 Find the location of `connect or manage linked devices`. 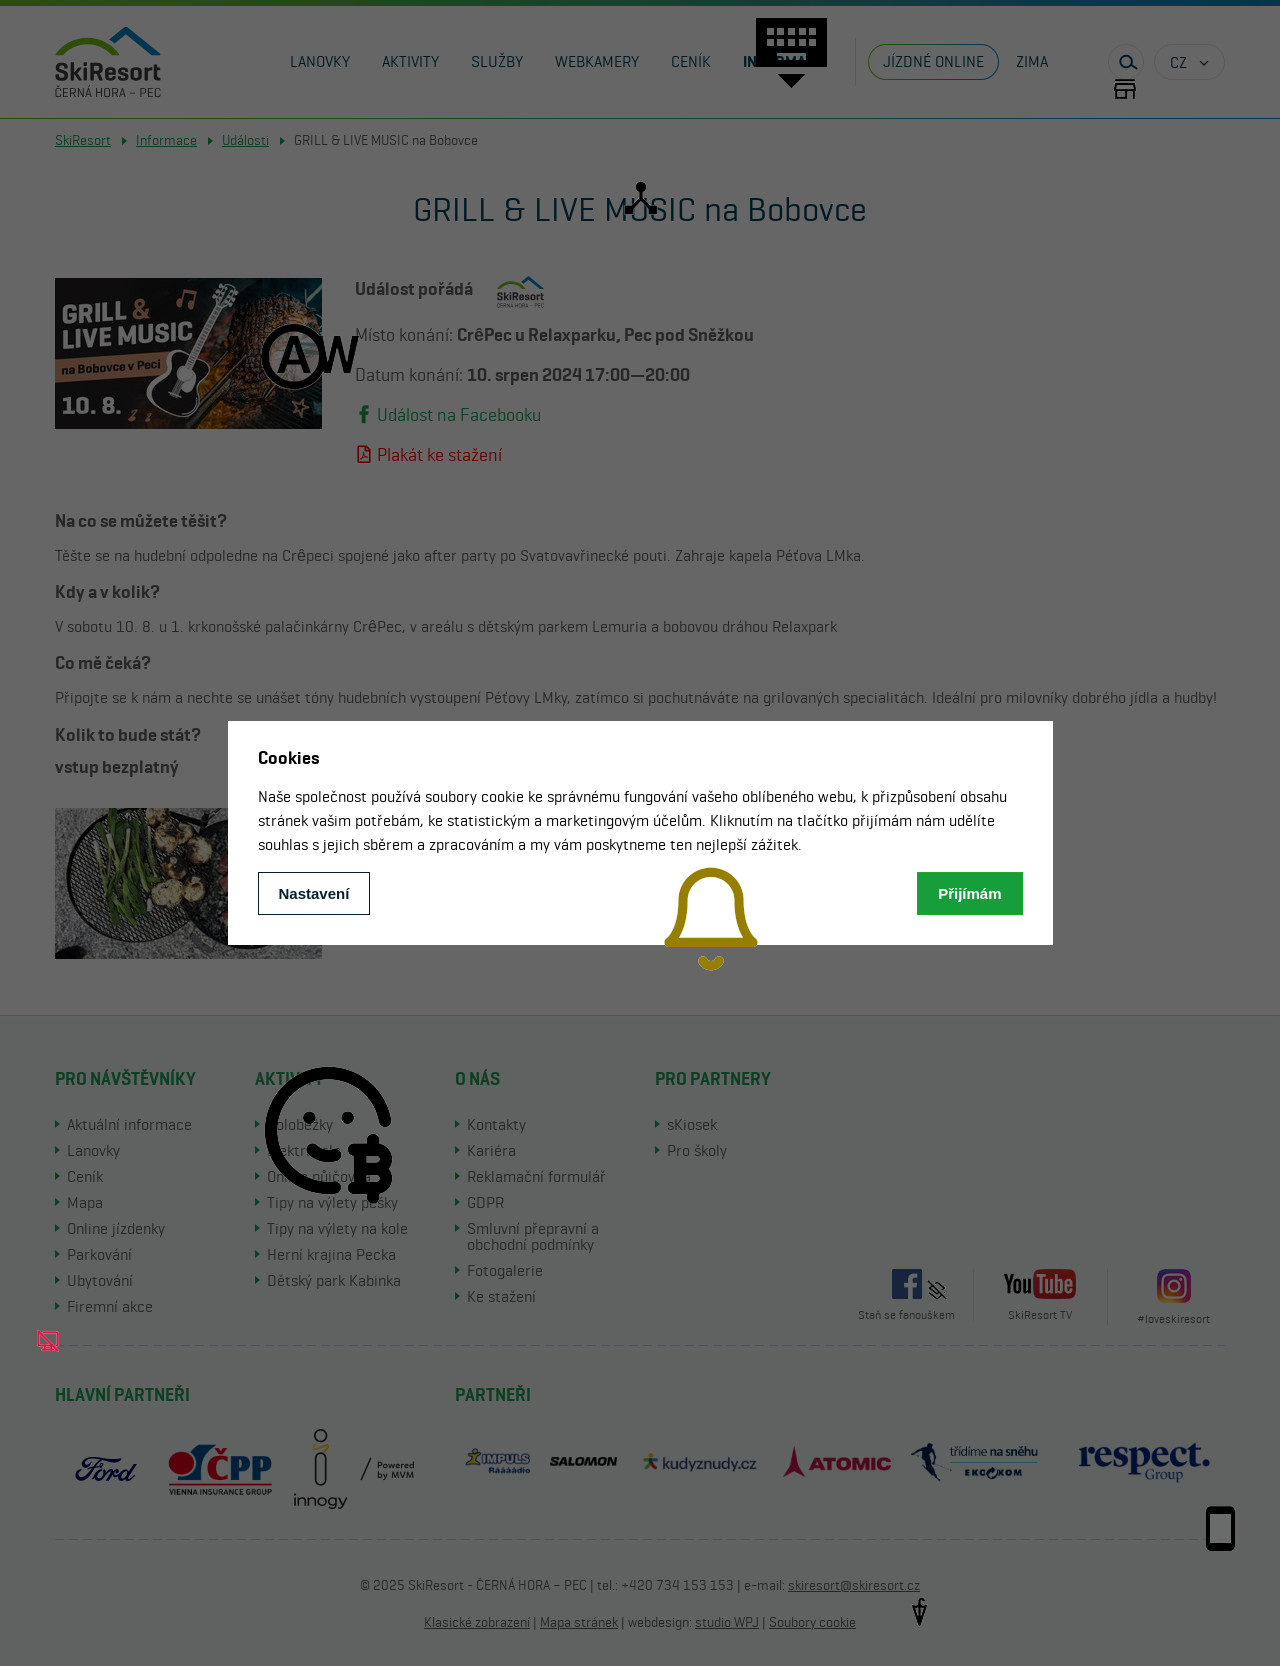

connect or manage linked devices is located at coordinates (641, 198).